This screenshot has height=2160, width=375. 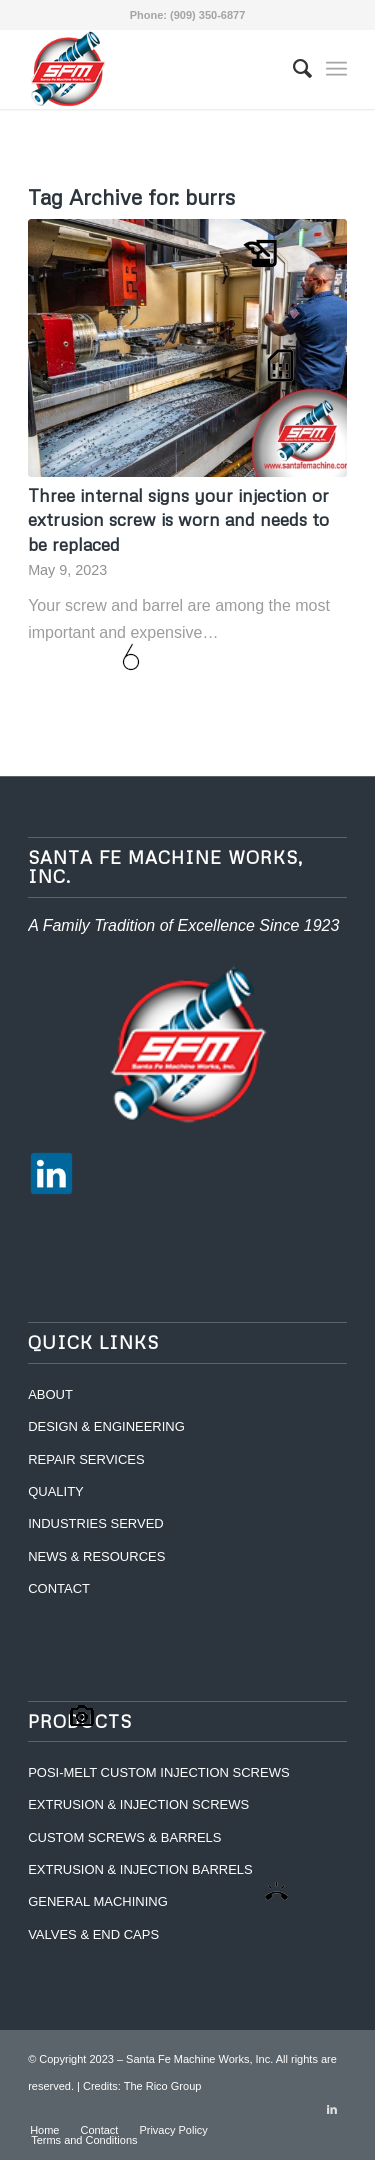 I want to click on enhance or improve photo quality, so click(x=82, y=1716).